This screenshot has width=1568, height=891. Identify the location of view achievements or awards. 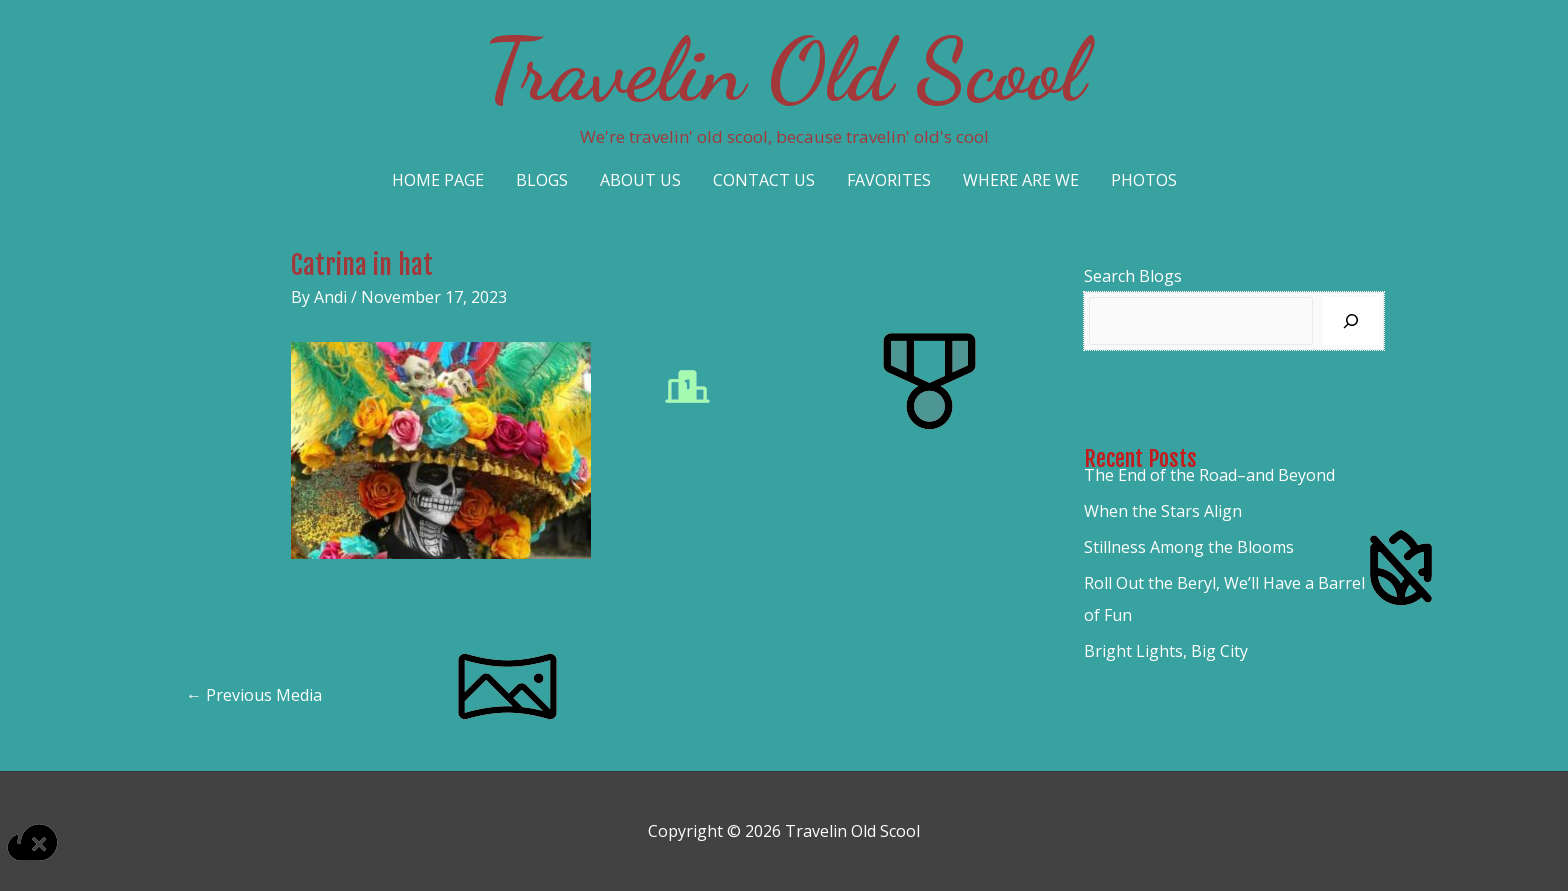
(929, 375).